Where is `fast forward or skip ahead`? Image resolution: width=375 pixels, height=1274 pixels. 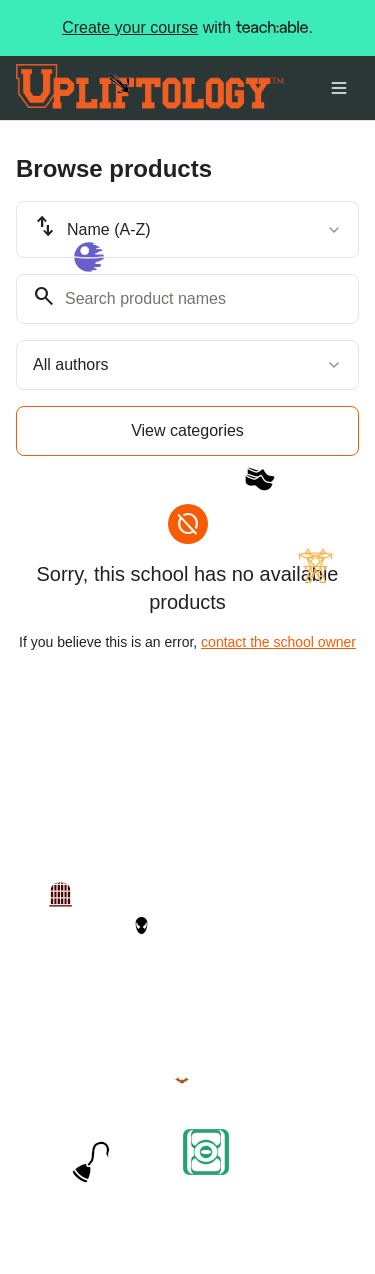 fast forward or skip ahead is located at coordinates (119, 83).